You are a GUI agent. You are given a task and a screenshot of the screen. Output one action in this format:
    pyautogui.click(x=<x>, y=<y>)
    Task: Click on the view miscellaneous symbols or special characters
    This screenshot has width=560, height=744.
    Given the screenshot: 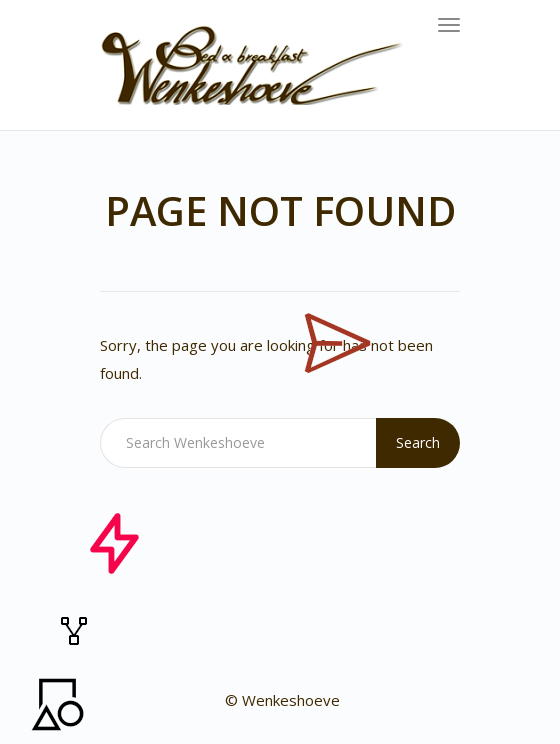 What is the action you would take?
    pyautogui.click(x=57, y=704)
    